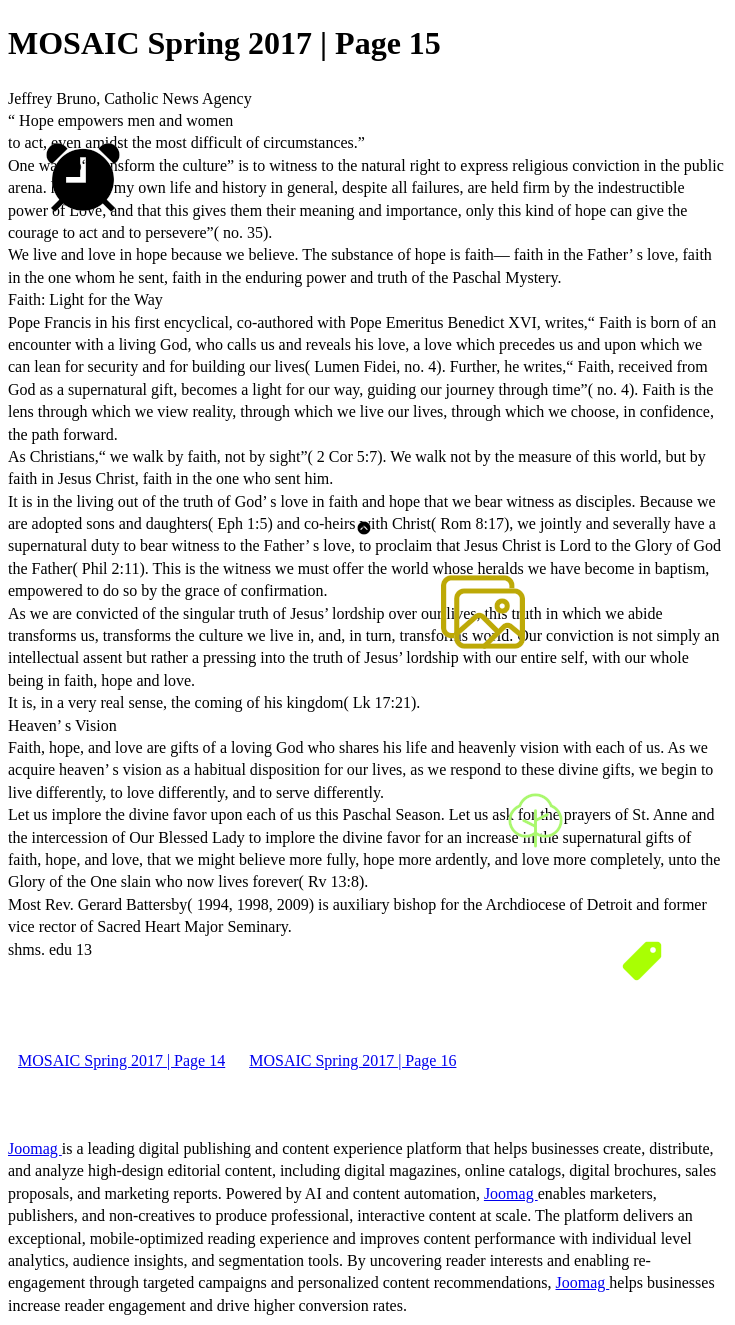  Describe the element at coordinates (83, 177) in the screenshot. I see `set or manage alarms` at that location.